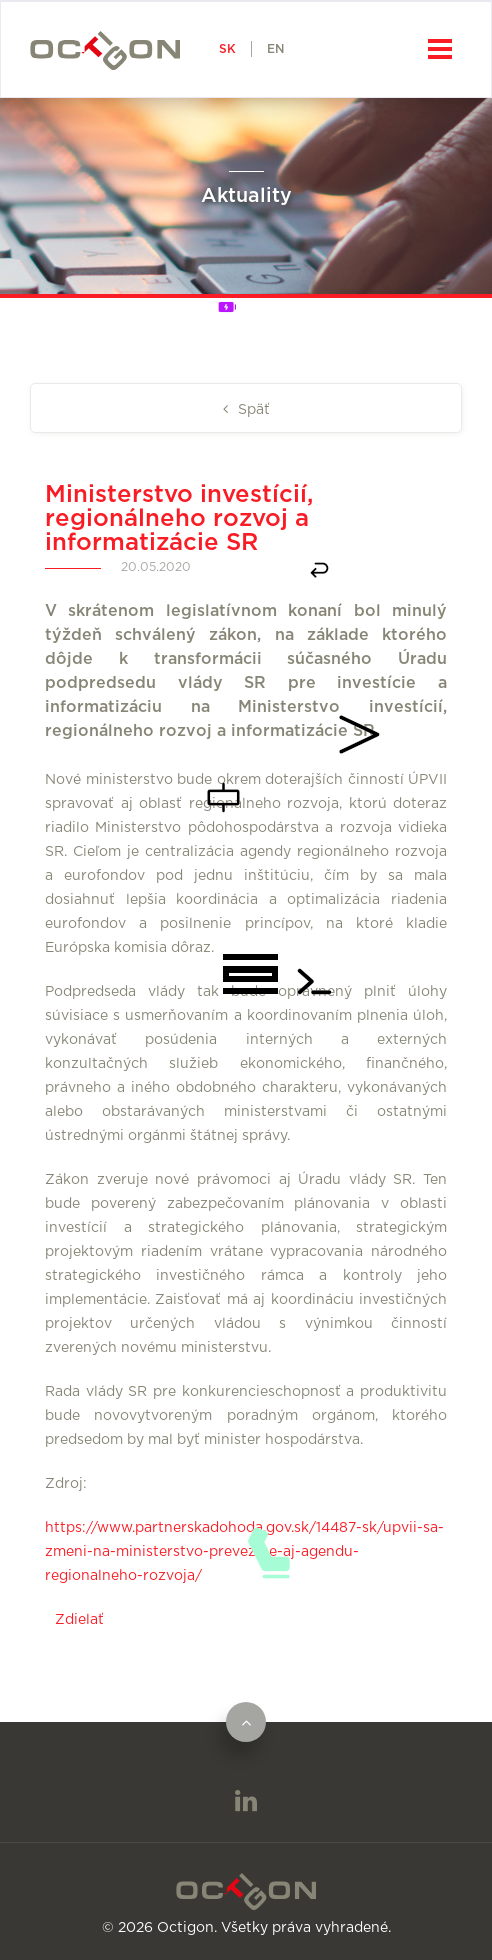 This screenshot has width=492, height=1960. I want to click on switch to day view in calendar, so click(250, 972).